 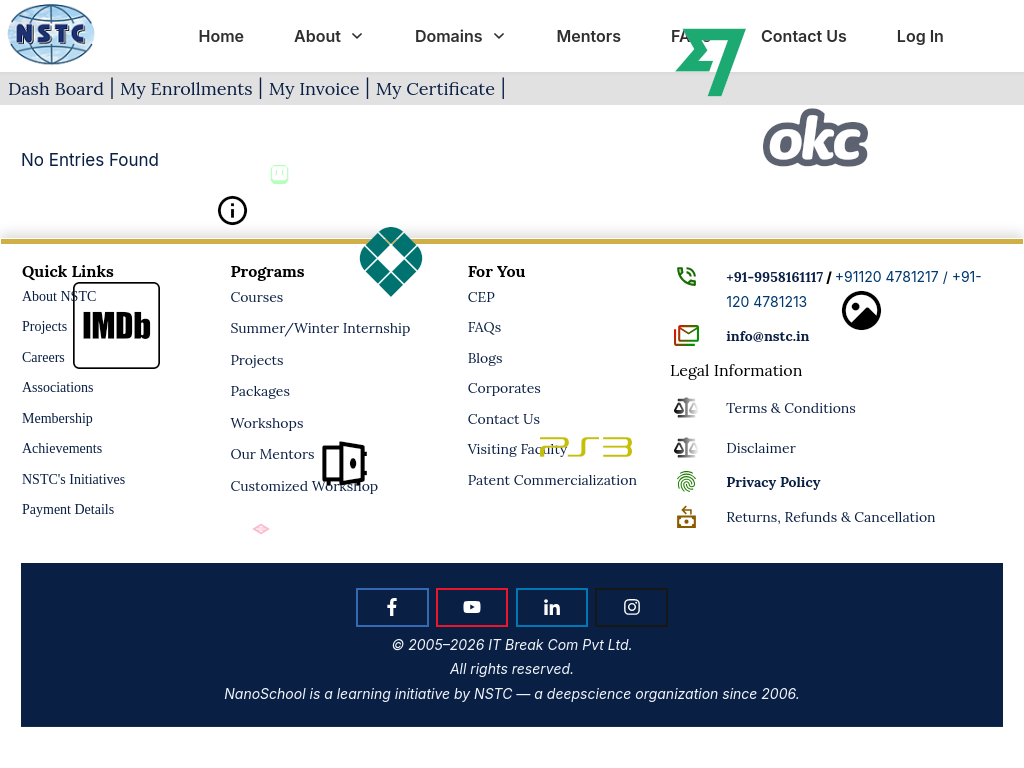 I want to click on open the OkCupid dating app, so click(x=815, y=137).